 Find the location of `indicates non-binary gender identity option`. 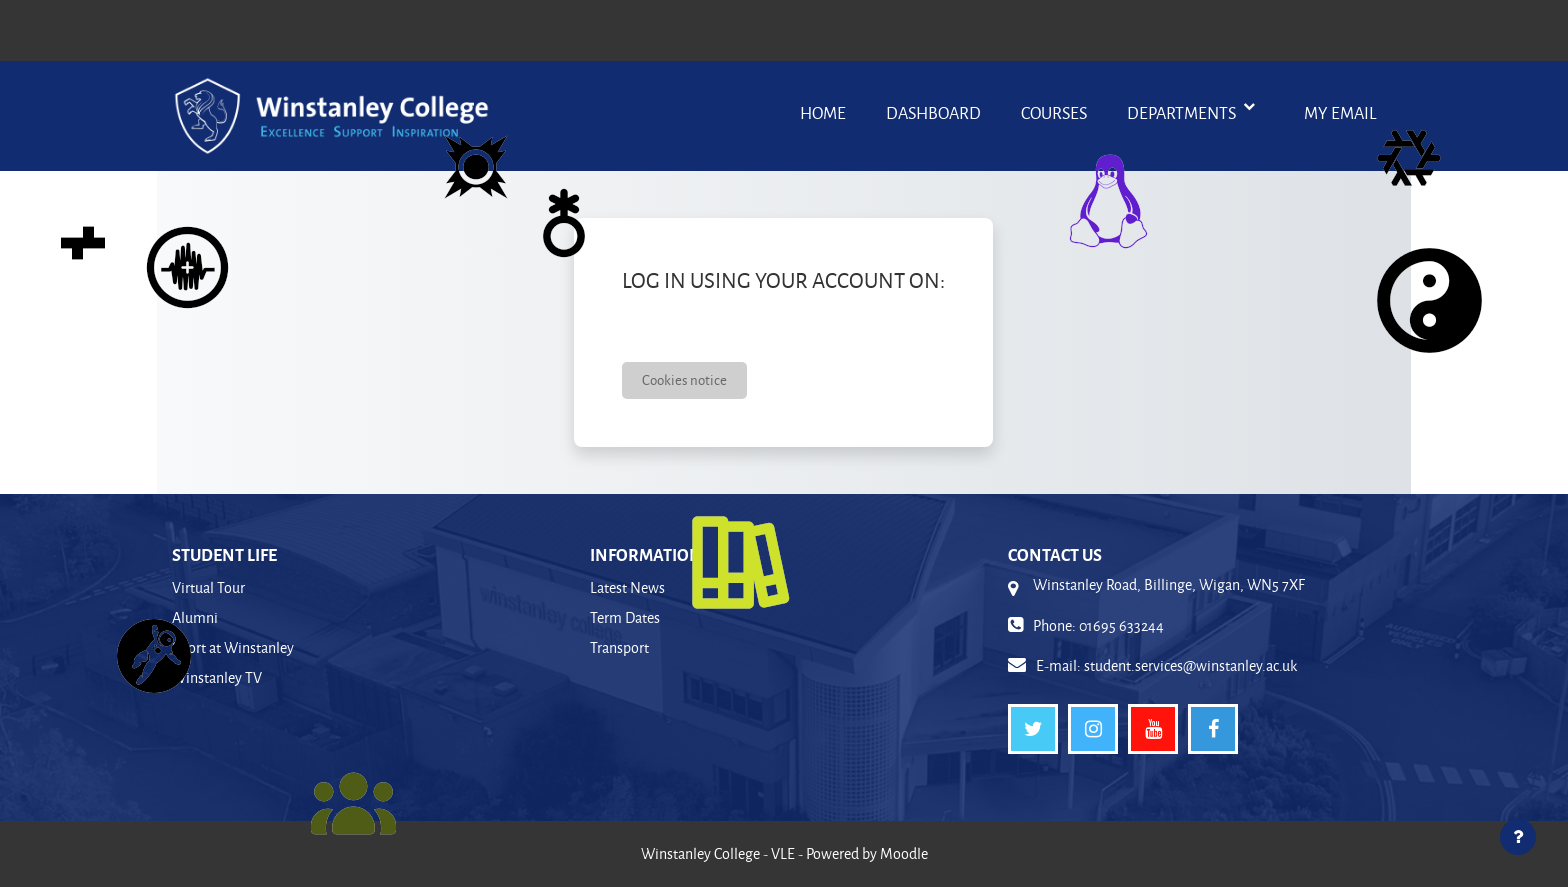

indicates non-binary gender identity option is located at coordinates (564, 223).